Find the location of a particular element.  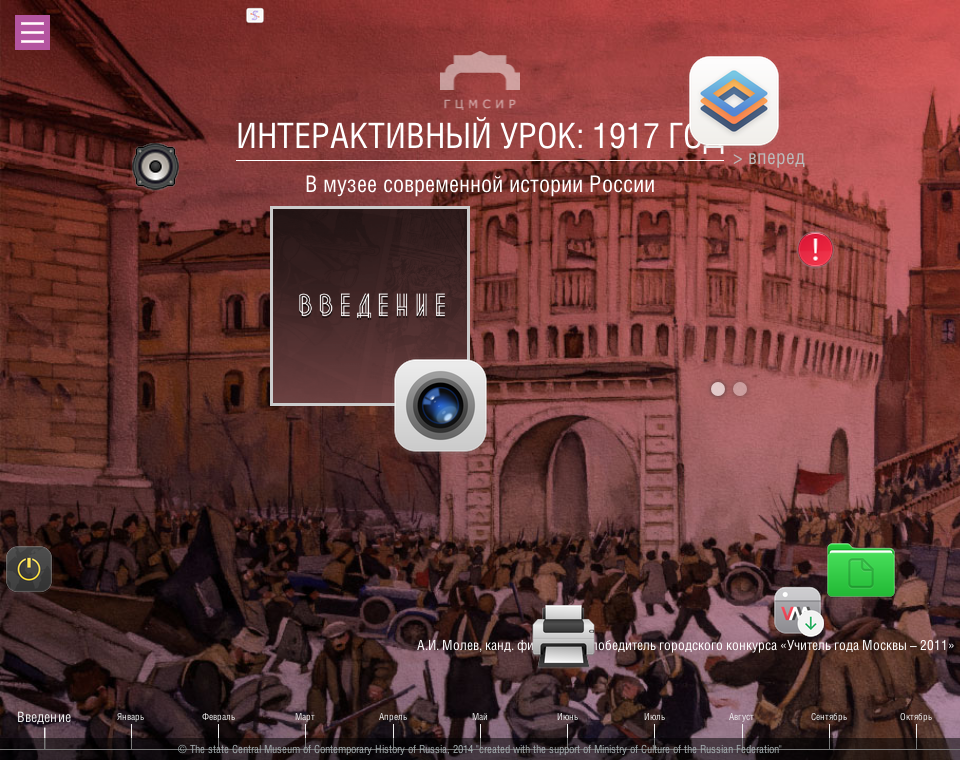

compressed SVG vector image file is located at coordinates (255, 15).